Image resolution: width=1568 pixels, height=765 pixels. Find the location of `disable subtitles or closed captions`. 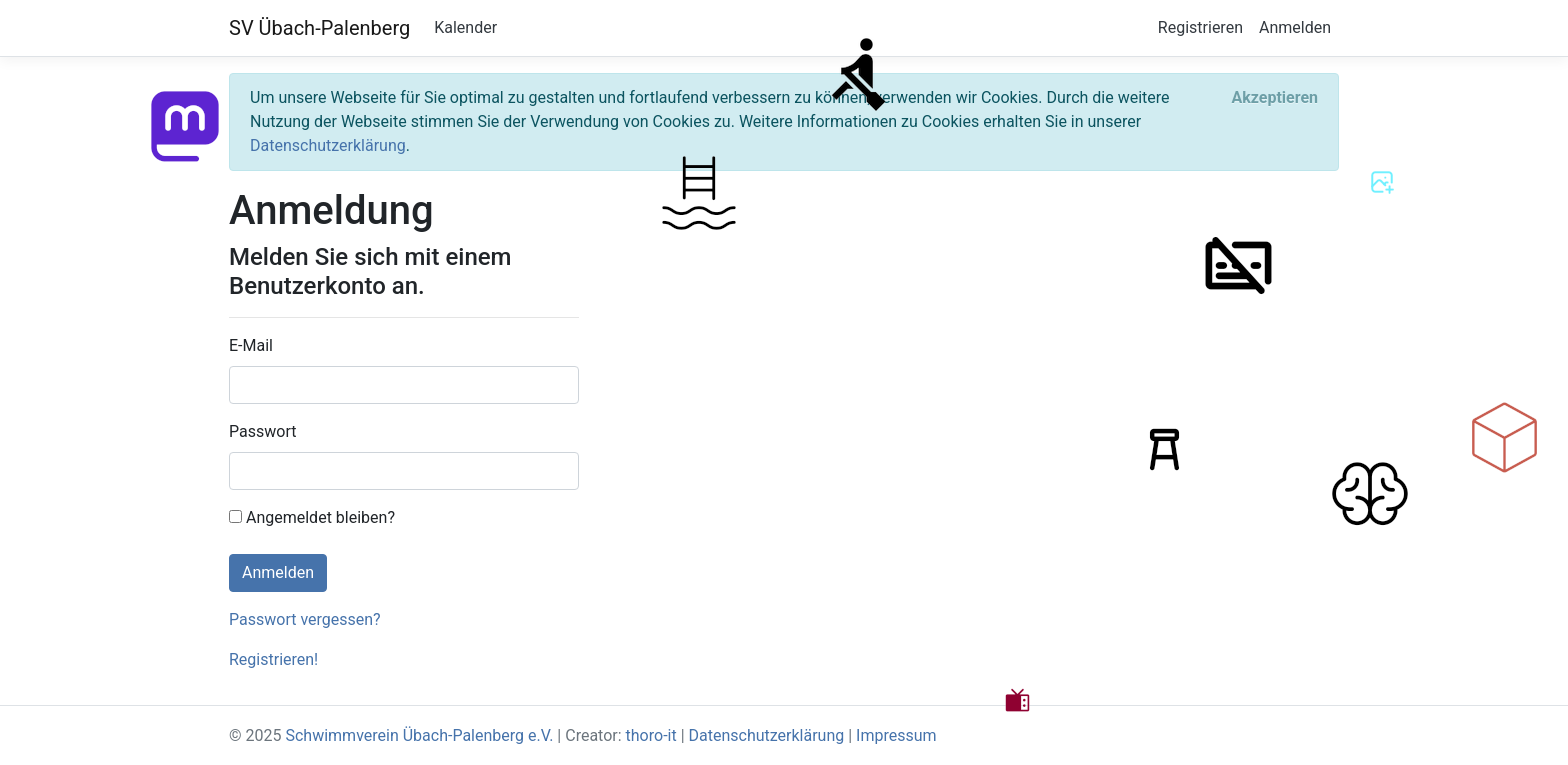

disable subtitles or closed captions is located at coordinates (1238, 265).